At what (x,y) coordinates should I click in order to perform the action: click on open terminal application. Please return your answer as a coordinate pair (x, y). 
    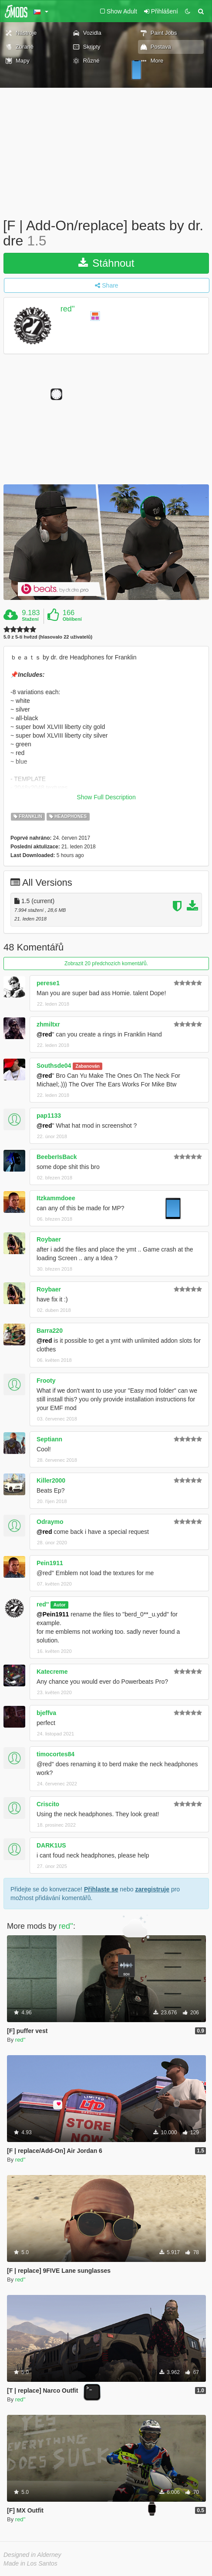
    Looking at the image, I should click on (92, 2392).